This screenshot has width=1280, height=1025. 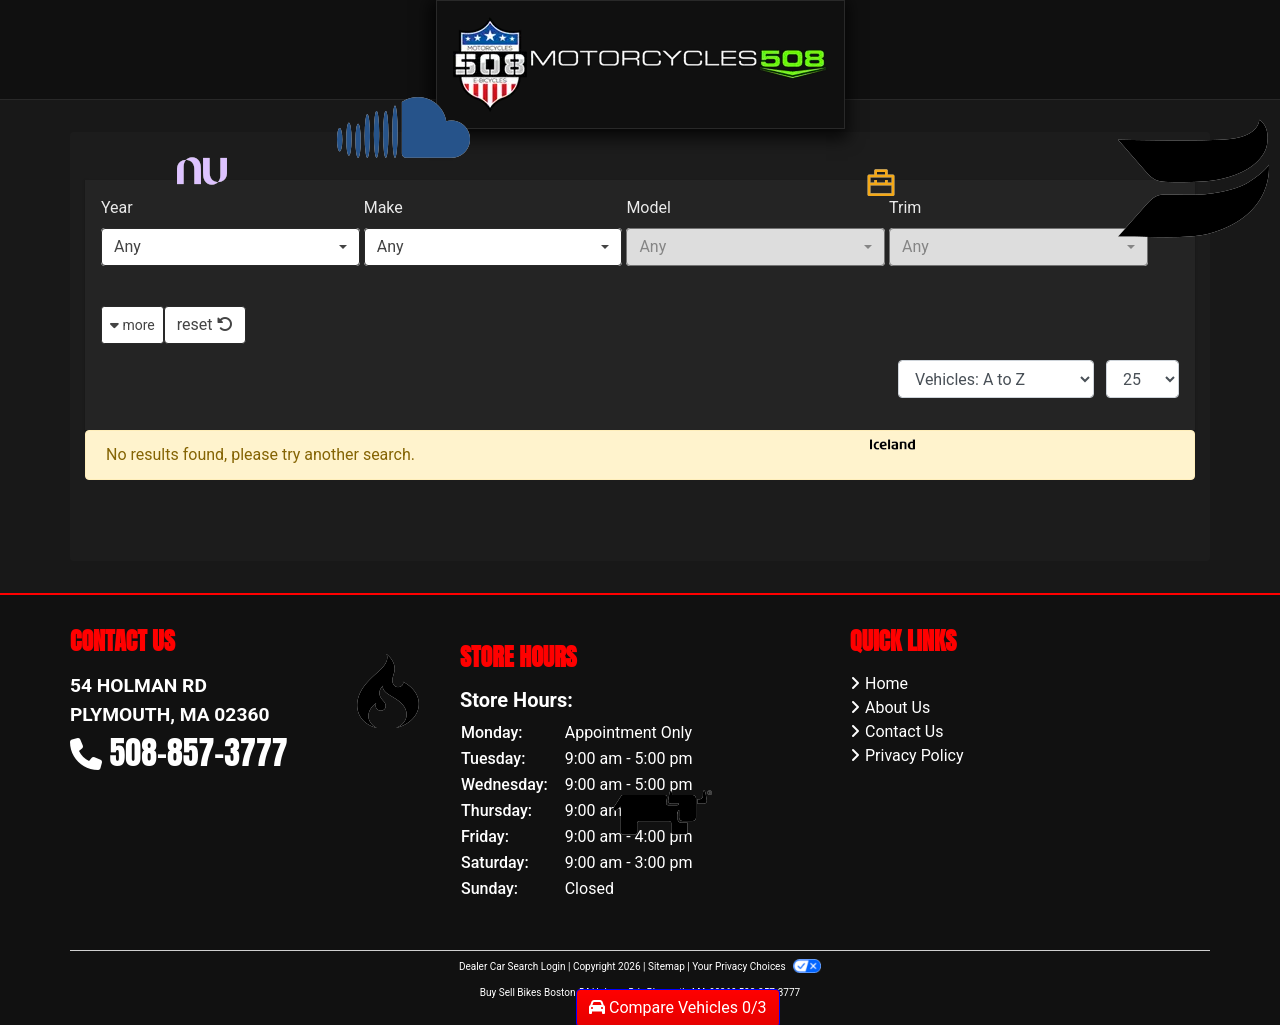 What do you see at coordinates (1193, 178) in the screenshot?
I see `wistia video hosting platform logo` at bounding box center [1193, 178].